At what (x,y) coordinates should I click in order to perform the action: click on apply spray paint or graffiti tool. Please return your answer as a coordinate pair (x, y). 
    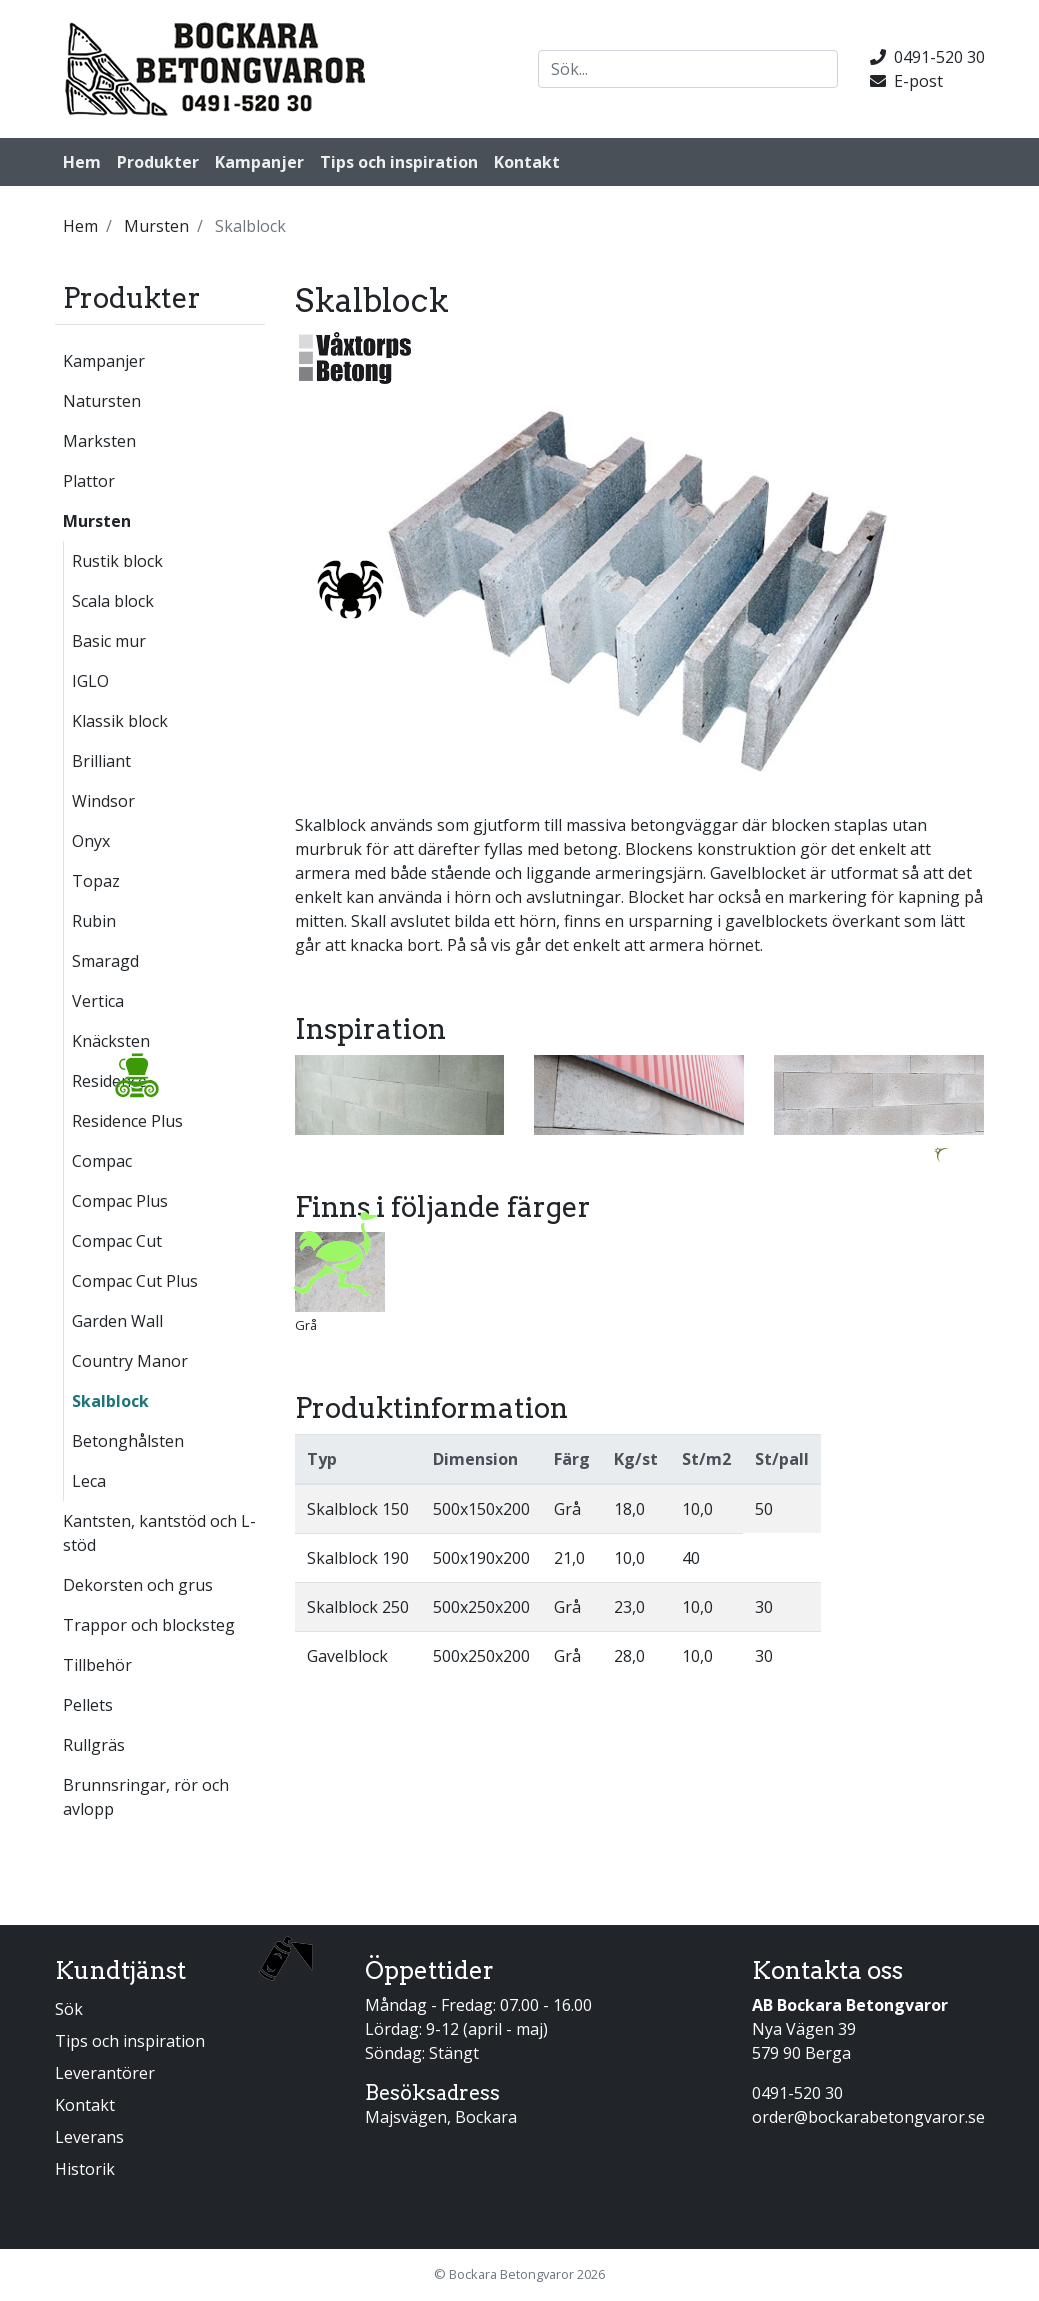
    Looking at the image, I should click on (285, 1959).